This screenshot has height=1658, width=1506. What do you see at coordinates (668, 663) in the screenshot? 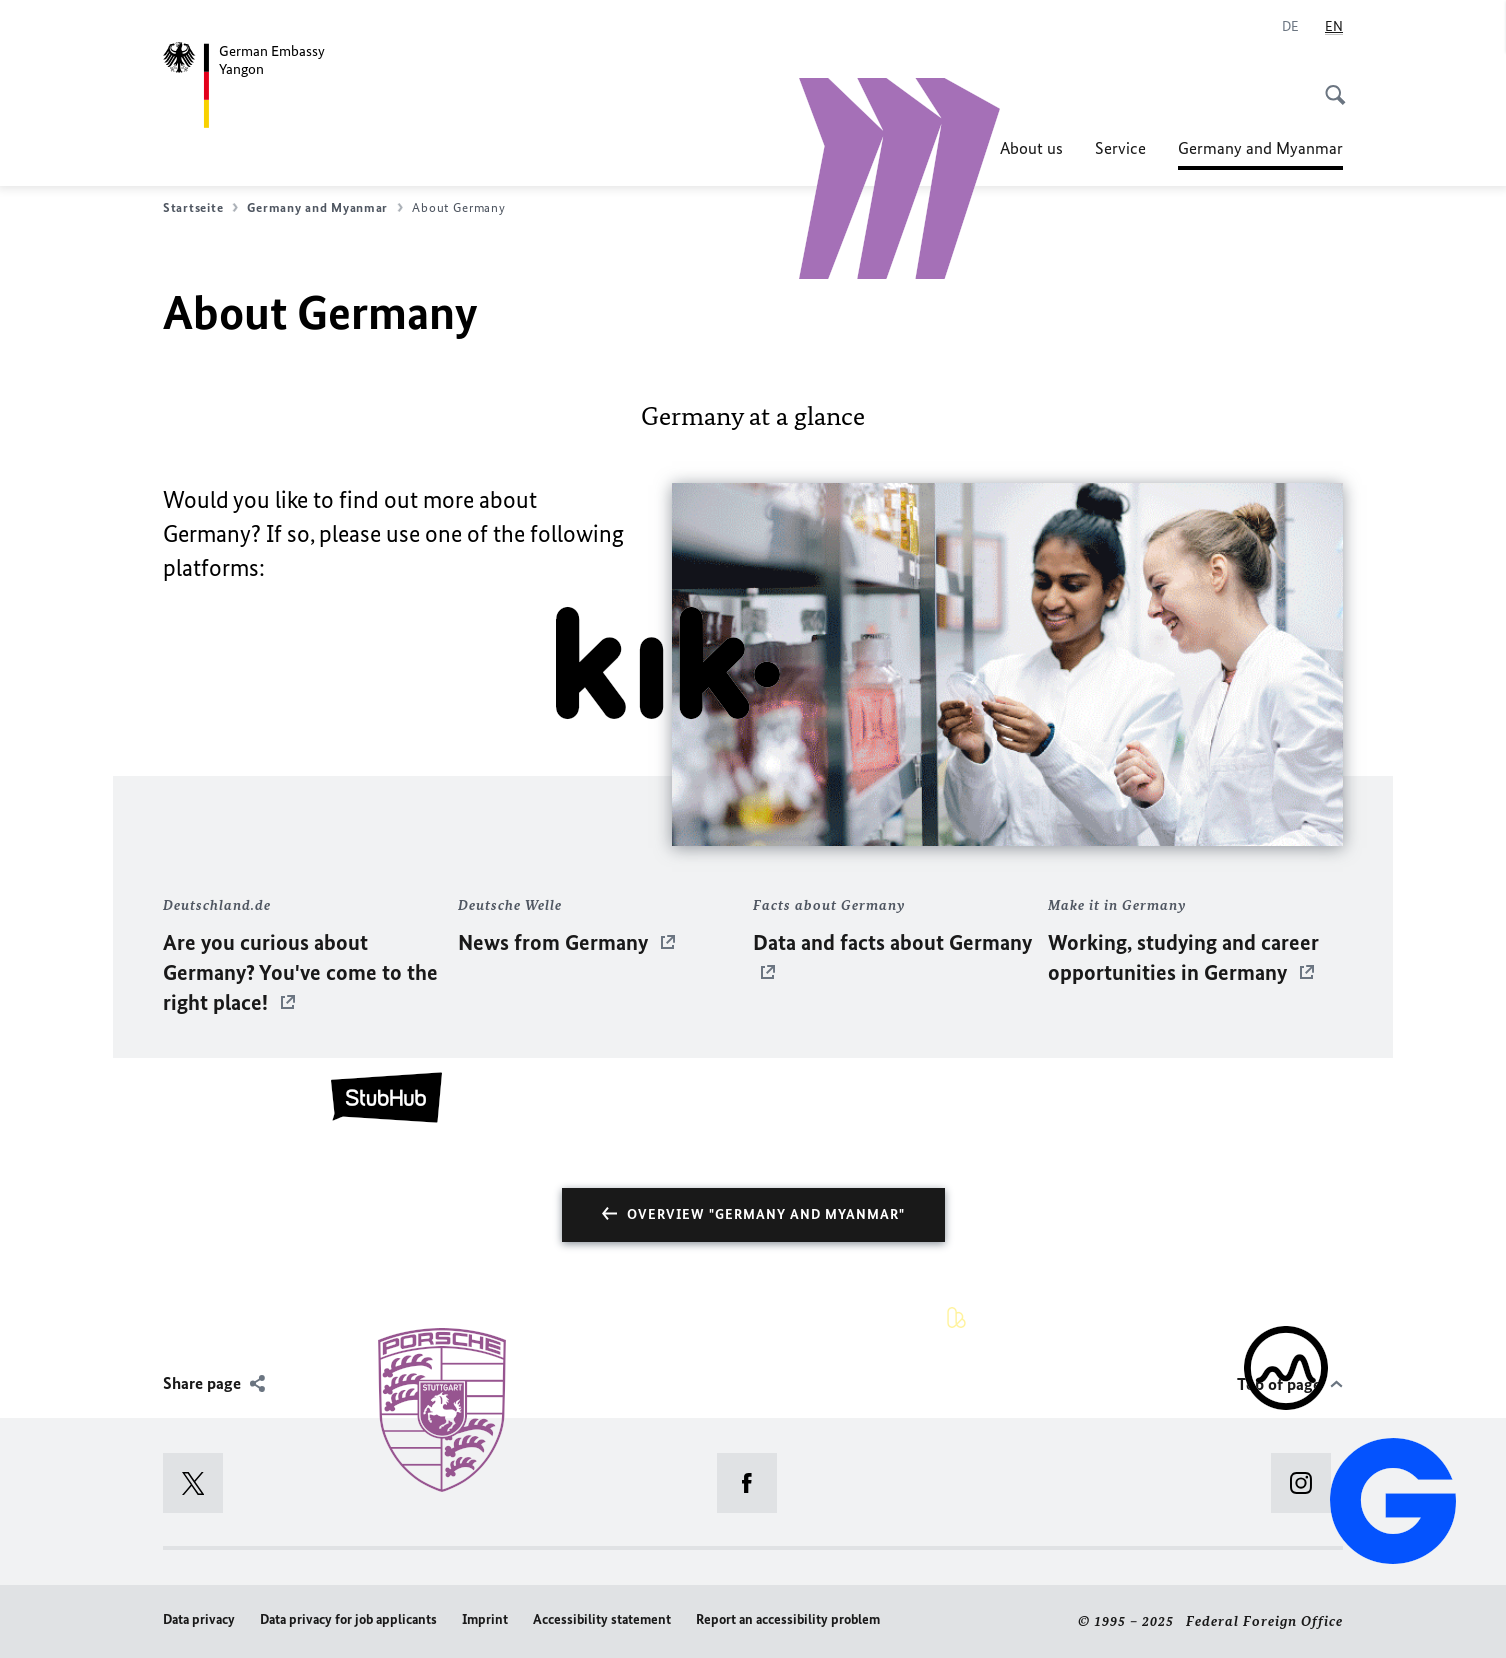
I see `open kik messenger app` at bounding box center [668, 663].